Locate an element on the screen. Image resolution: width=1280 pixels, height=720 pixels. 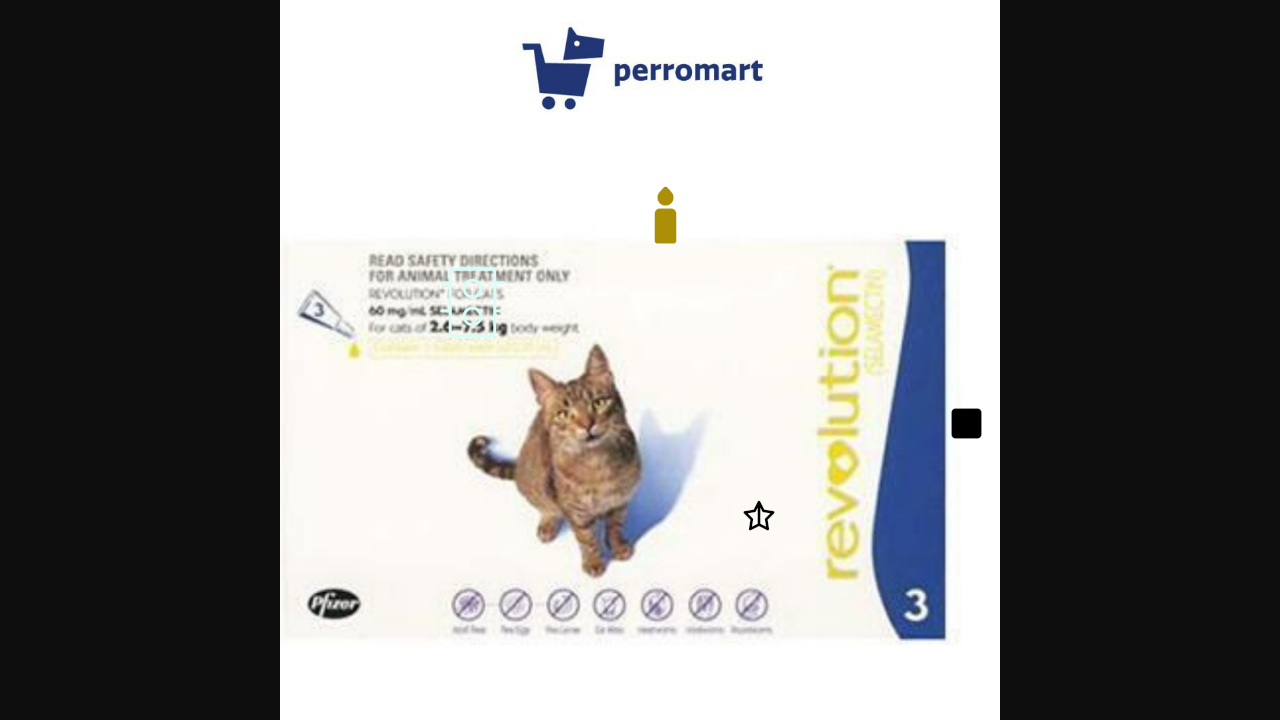
traffic or signal status indicator is located at coordinates (472, 302).